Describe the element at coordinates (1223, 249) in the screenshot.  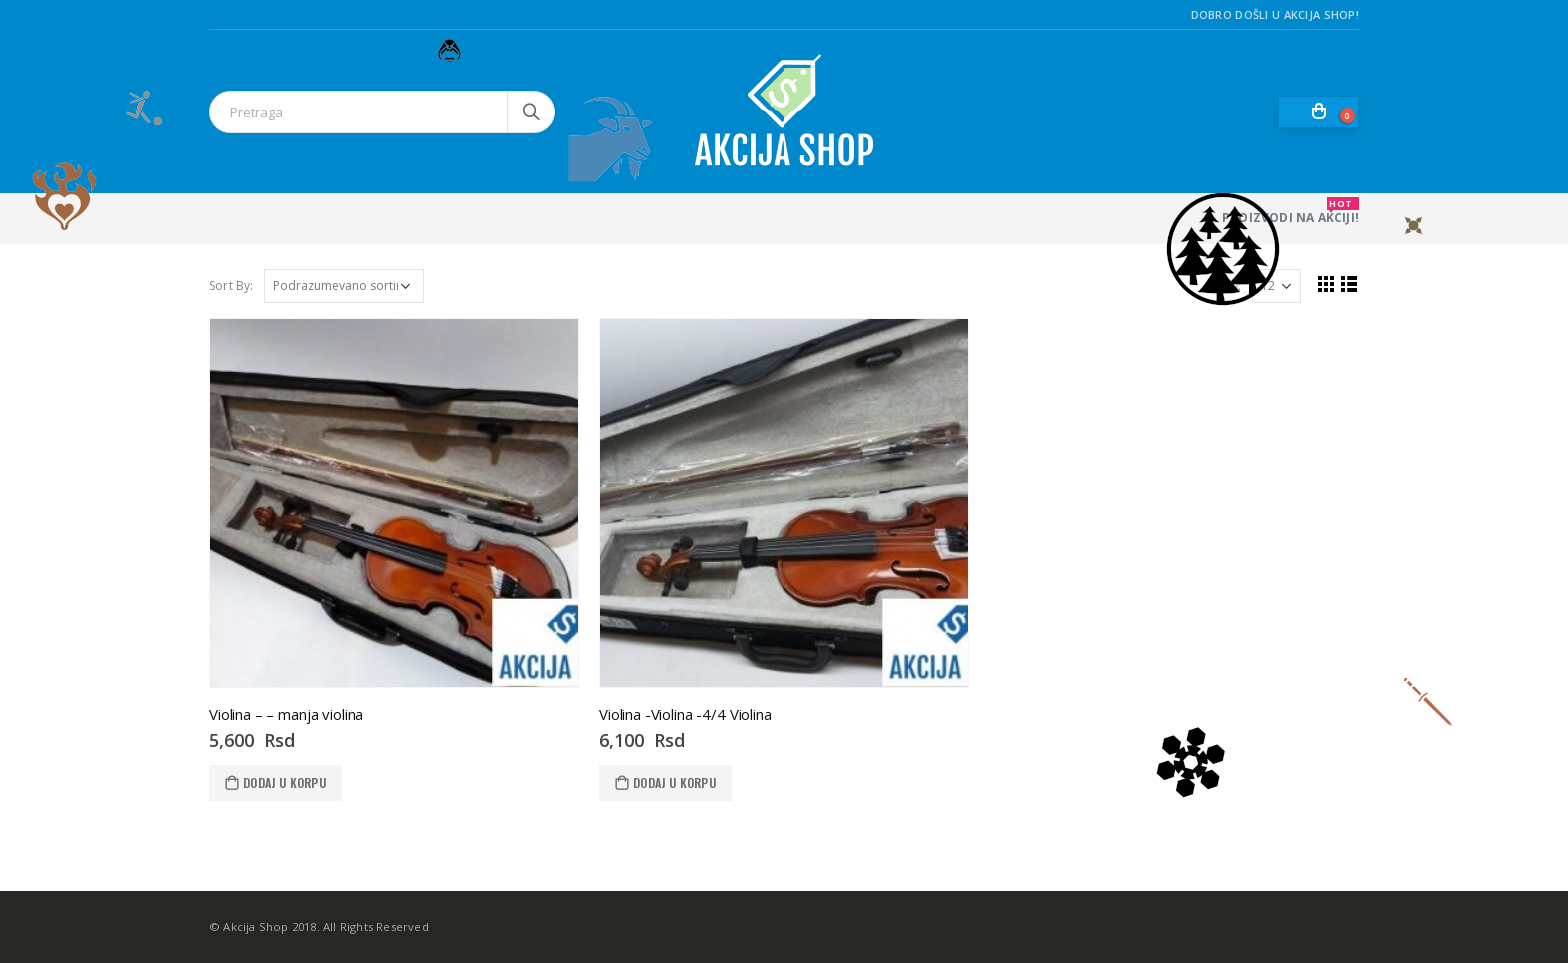
I see `explore forest or nature areas in-game` at that location.